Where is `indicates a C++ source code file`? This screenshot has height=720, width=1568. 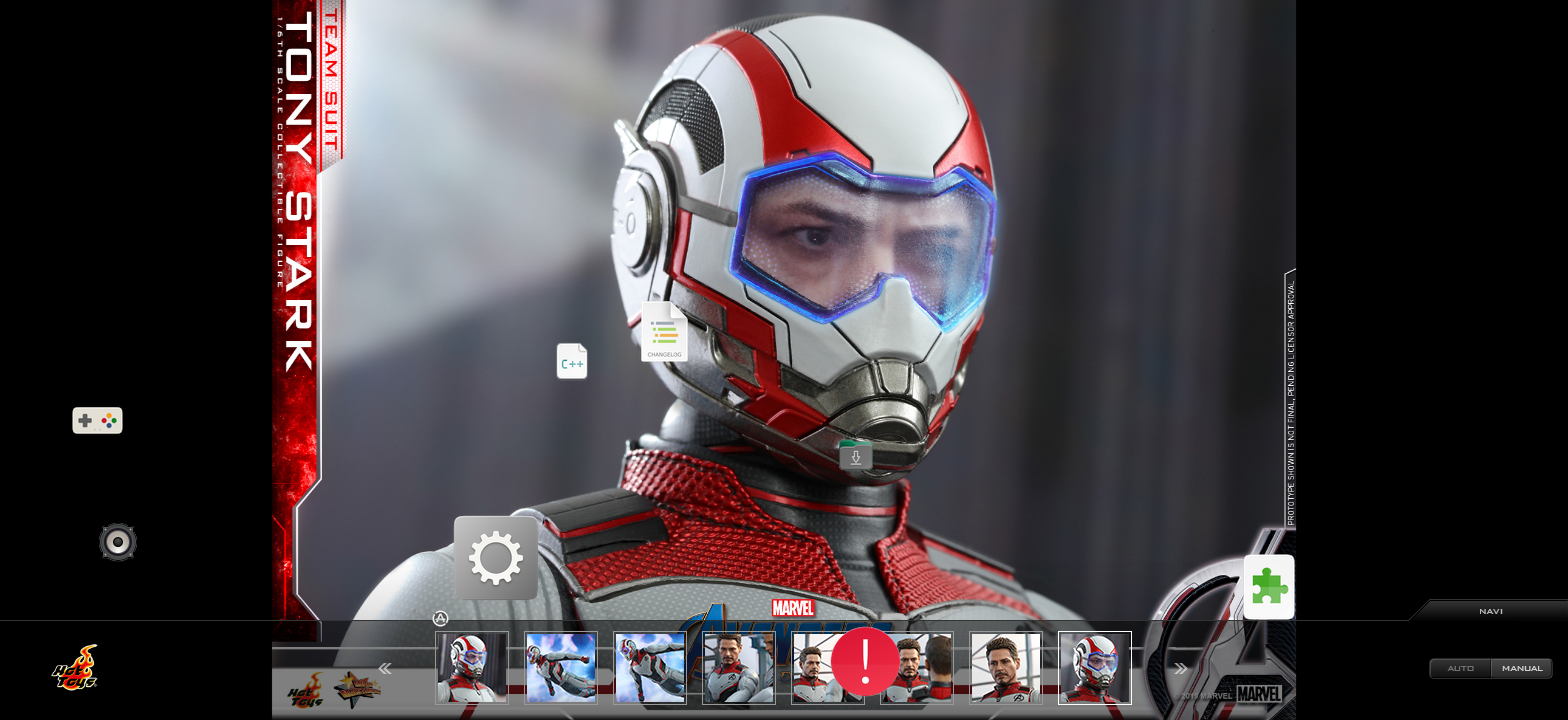 indicates a C++ source code file is located at coordinates (572, 361).